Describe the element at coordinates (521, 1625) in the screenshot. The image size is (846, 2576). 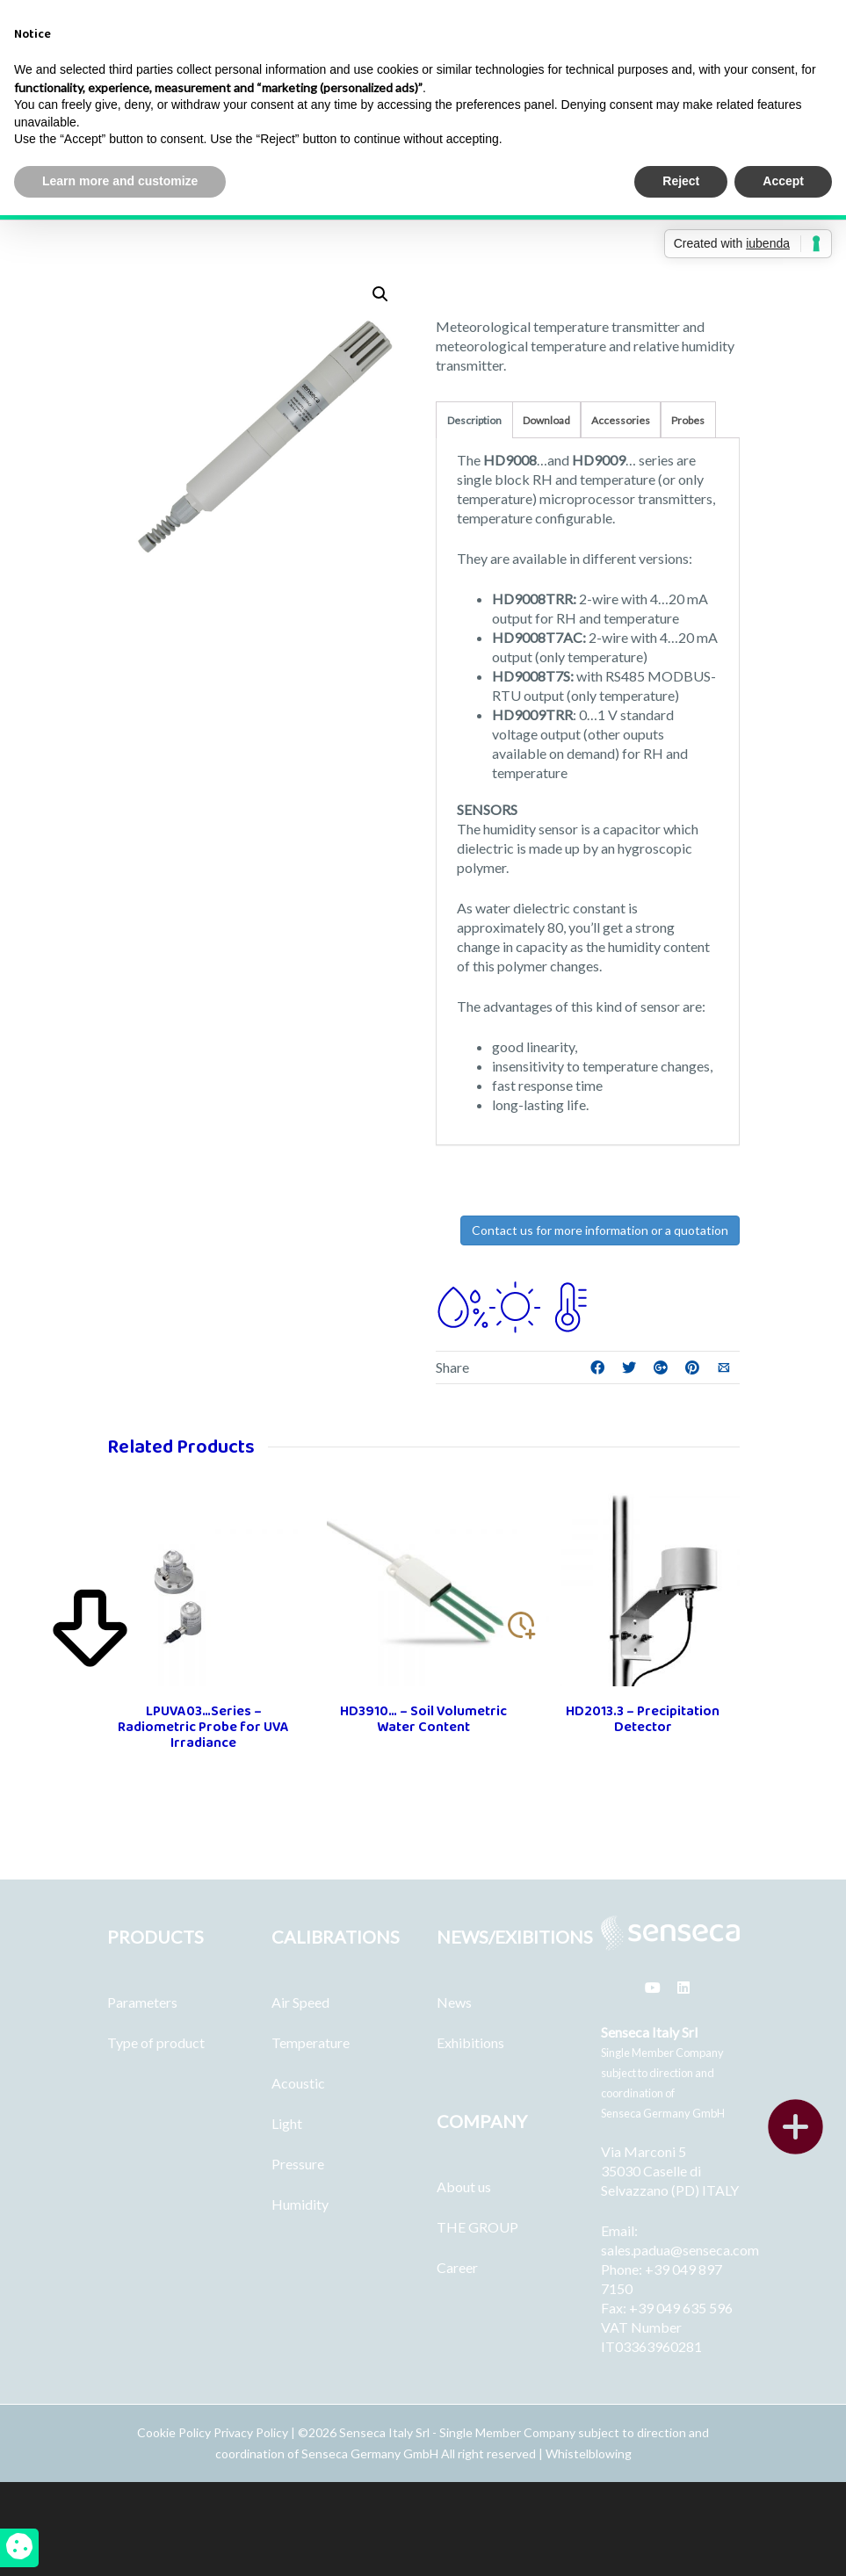
I see `add a new timer or alarm` at that location.